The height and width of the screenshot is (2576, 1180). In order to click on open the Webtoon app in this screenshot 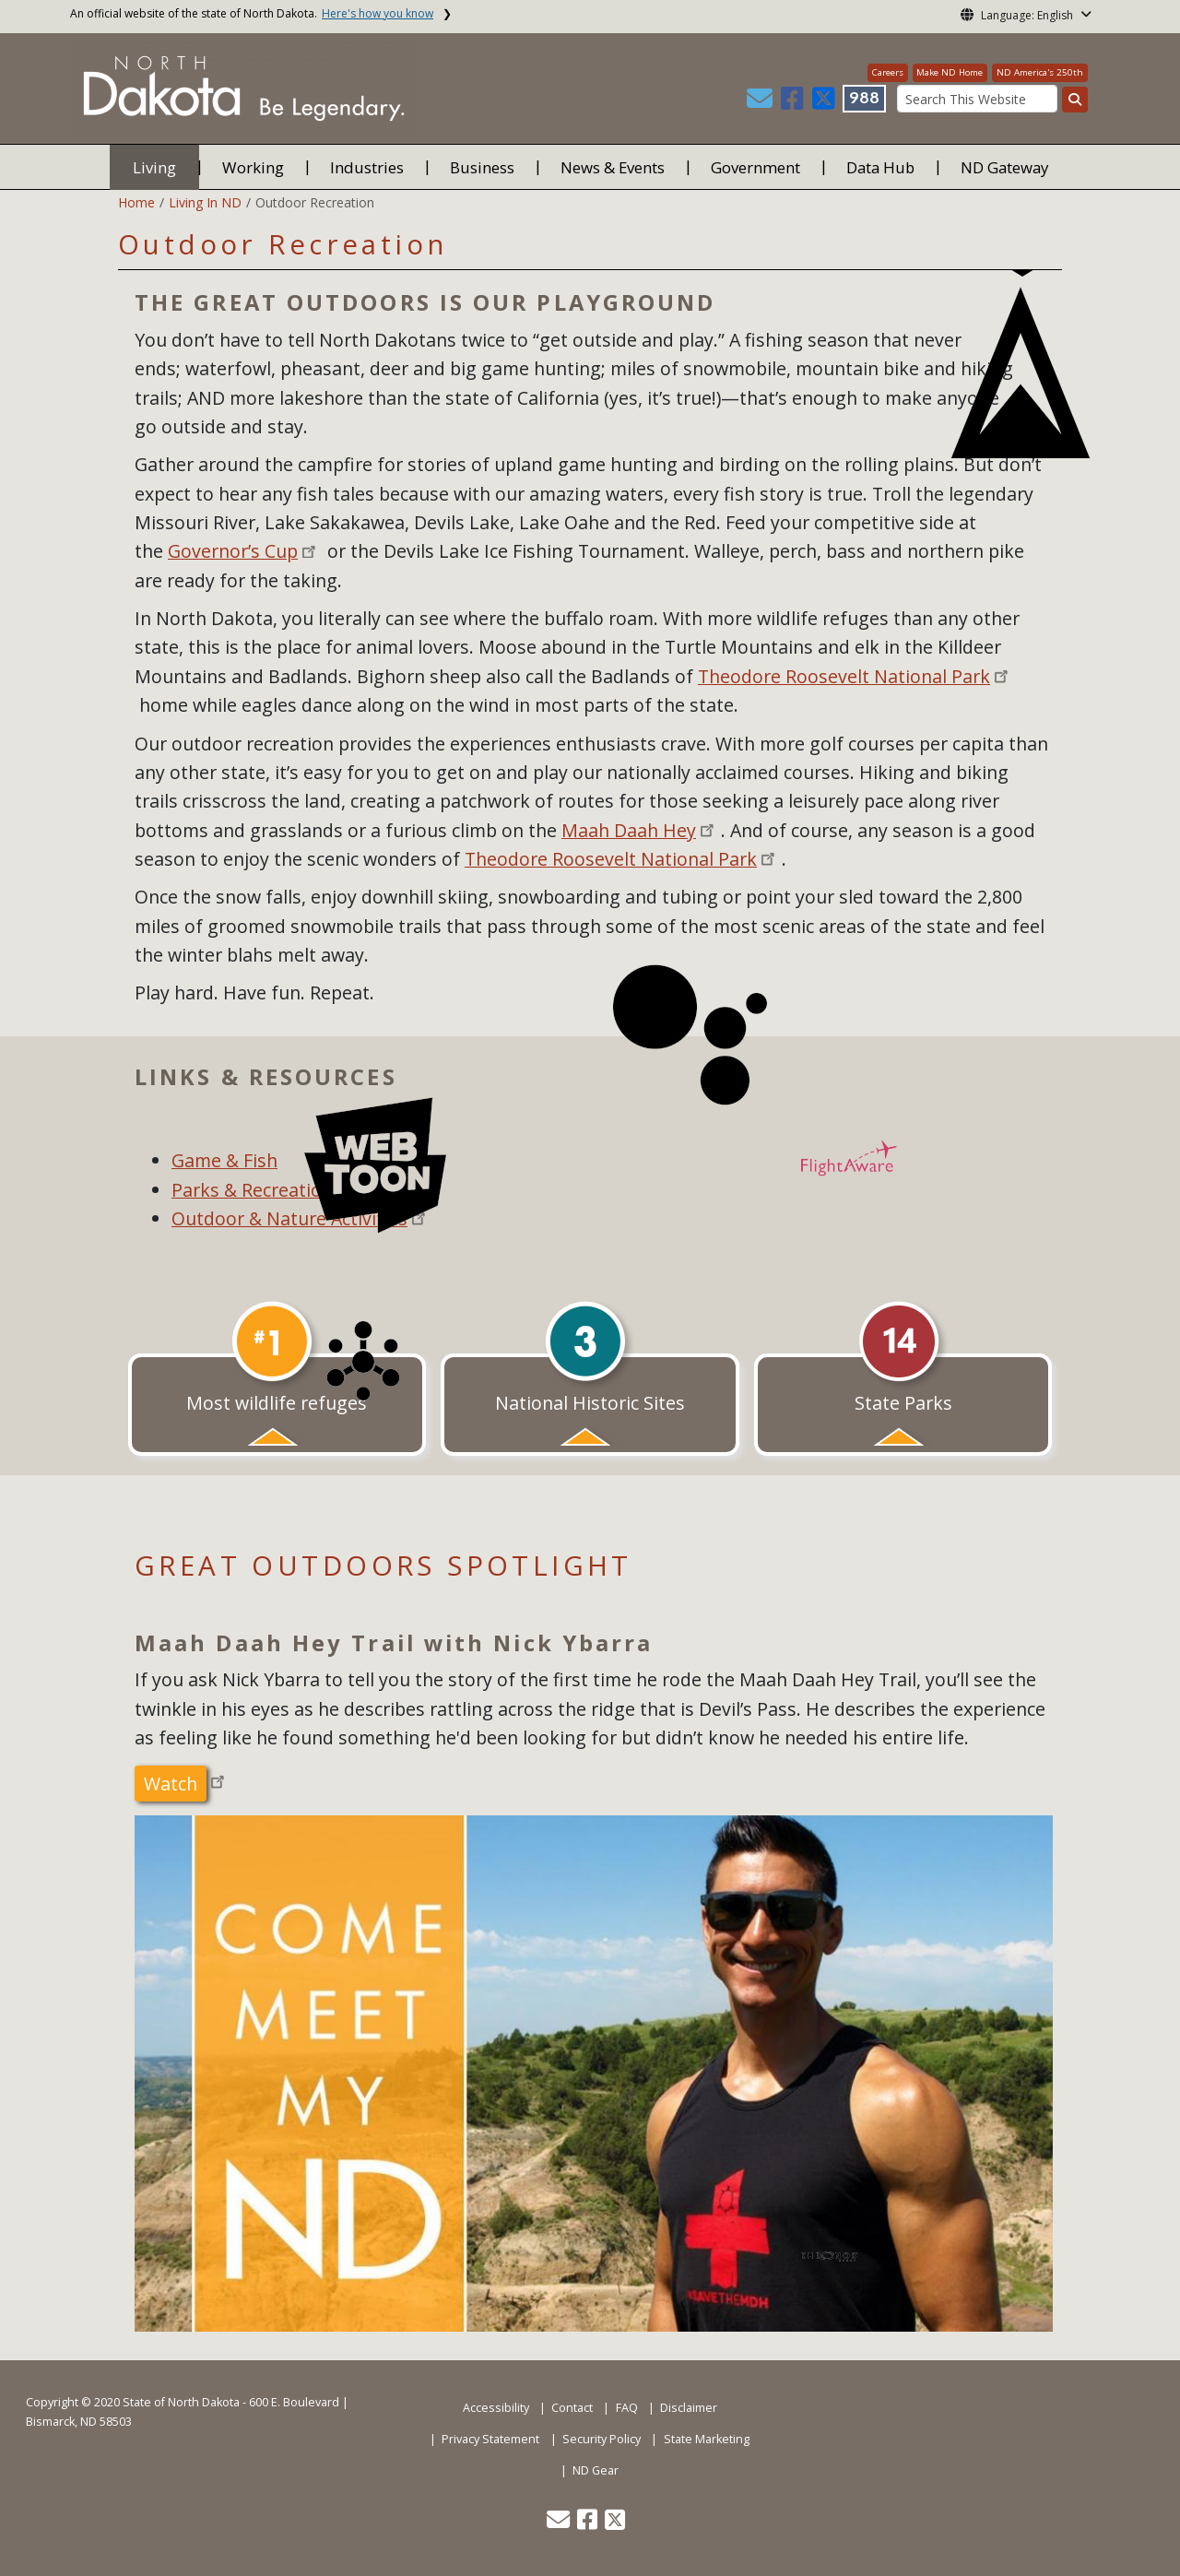, I will do `click(375, 1165)`.